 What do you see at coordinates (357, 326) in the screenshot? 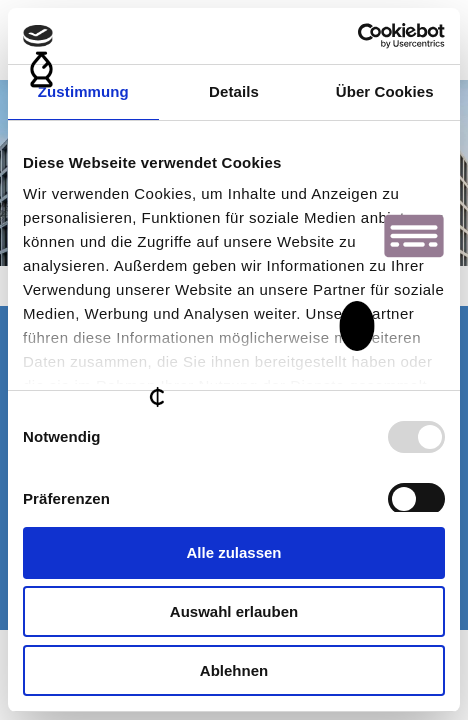
I see `indicates a filled or selected state` at bounding box center [357, 326].